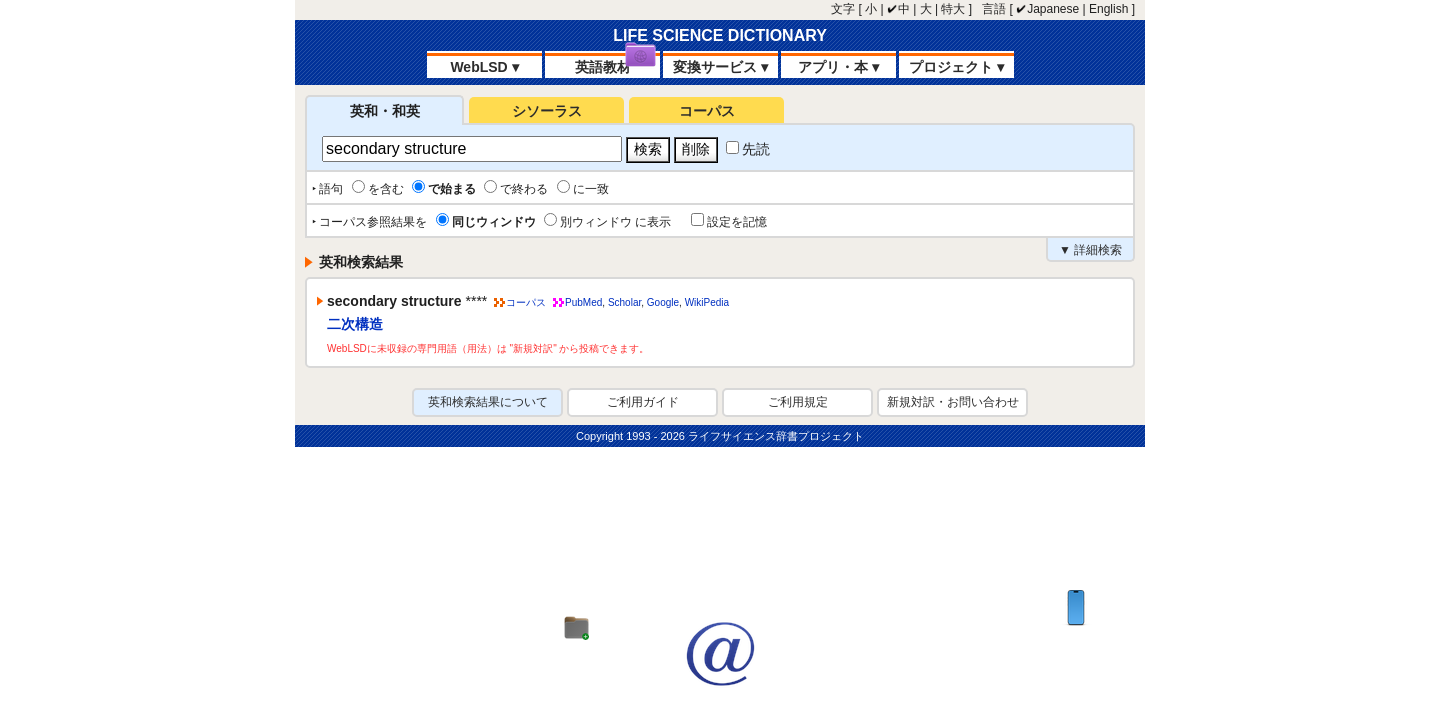 This screenshot has height=720, width=1440. I want to click on folder containing html or web development files, so click(640, 54).